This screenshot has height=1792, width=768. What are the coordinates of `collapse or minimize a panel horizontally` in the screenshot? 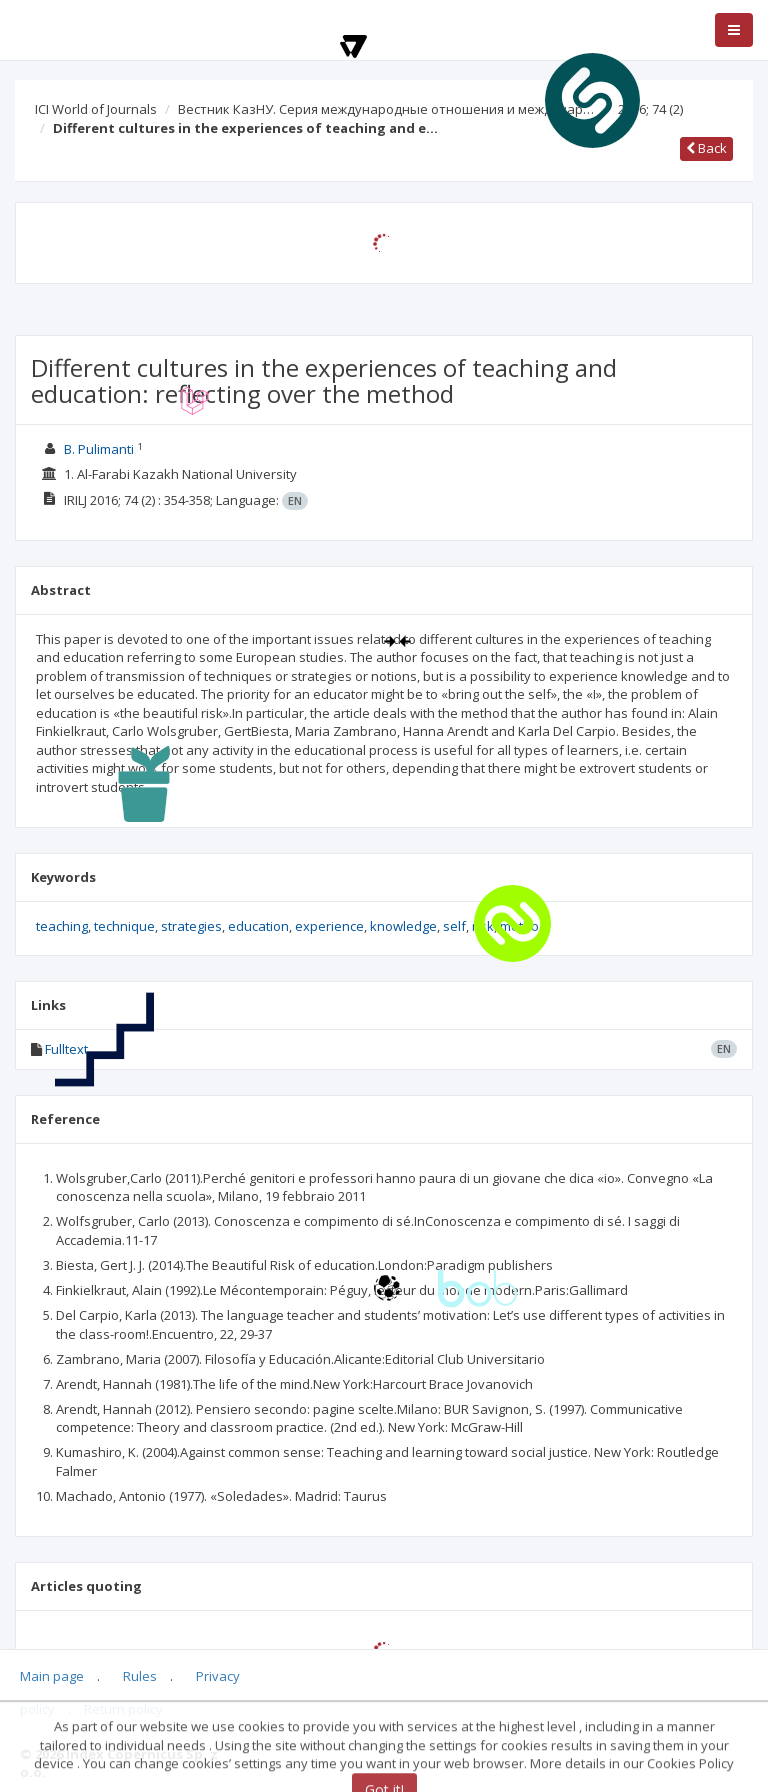 It's located at (397, 641).